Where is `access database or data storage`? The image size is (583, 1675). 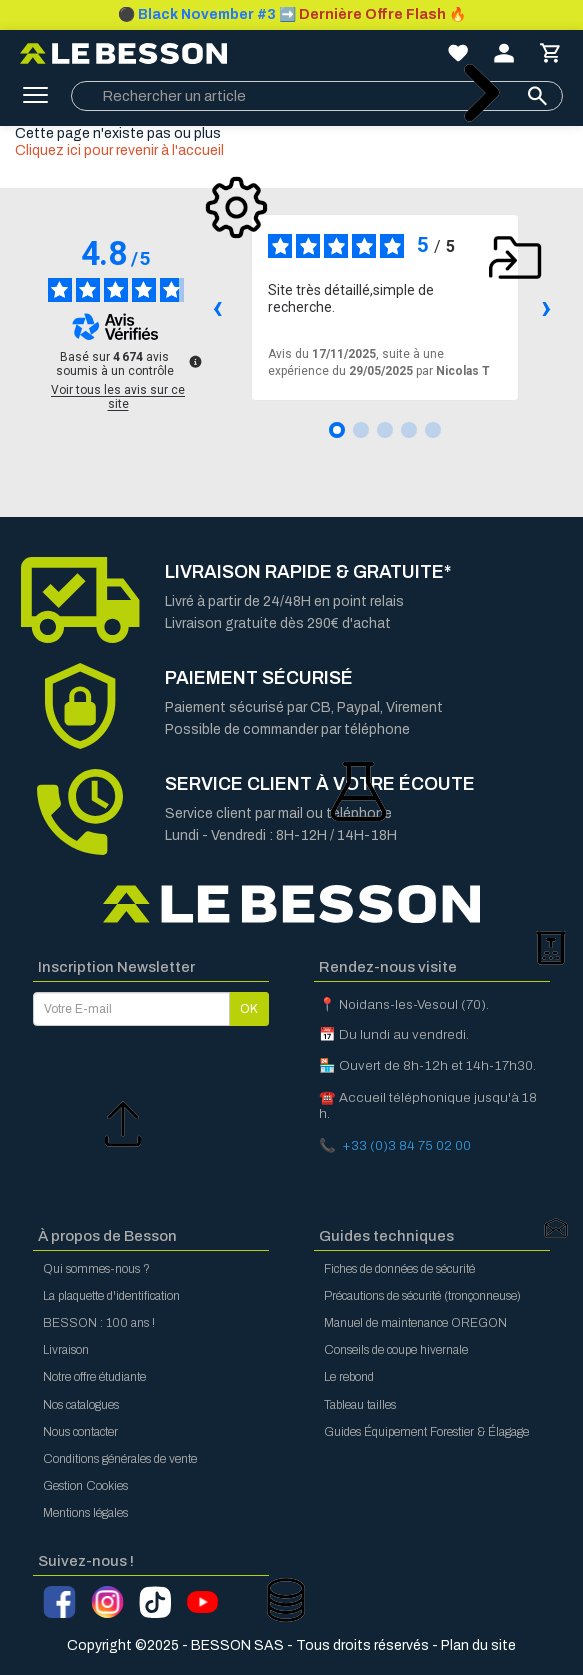 access database or data storage is located at coordinates (286, 1600).